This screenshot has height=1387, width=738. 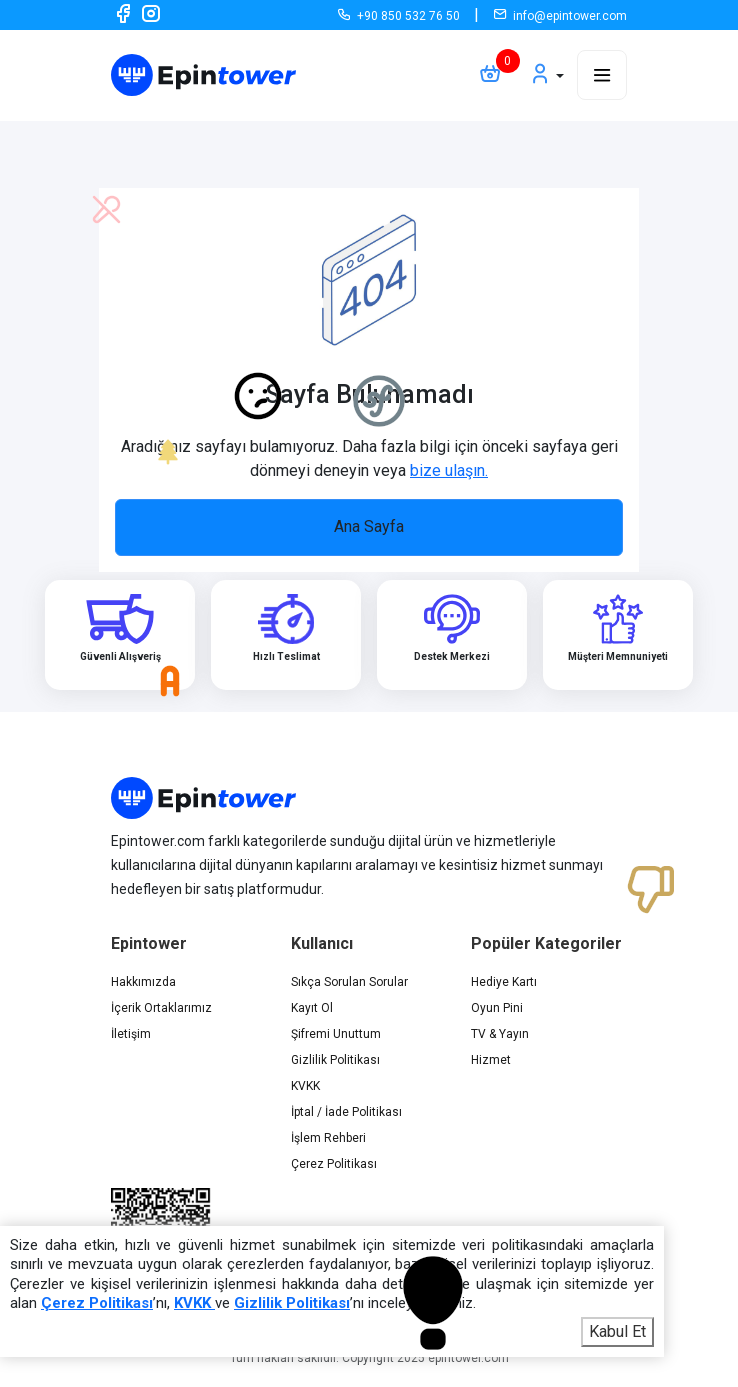 I want to click on access travel or adventure features, so click(x=433, y=1303).